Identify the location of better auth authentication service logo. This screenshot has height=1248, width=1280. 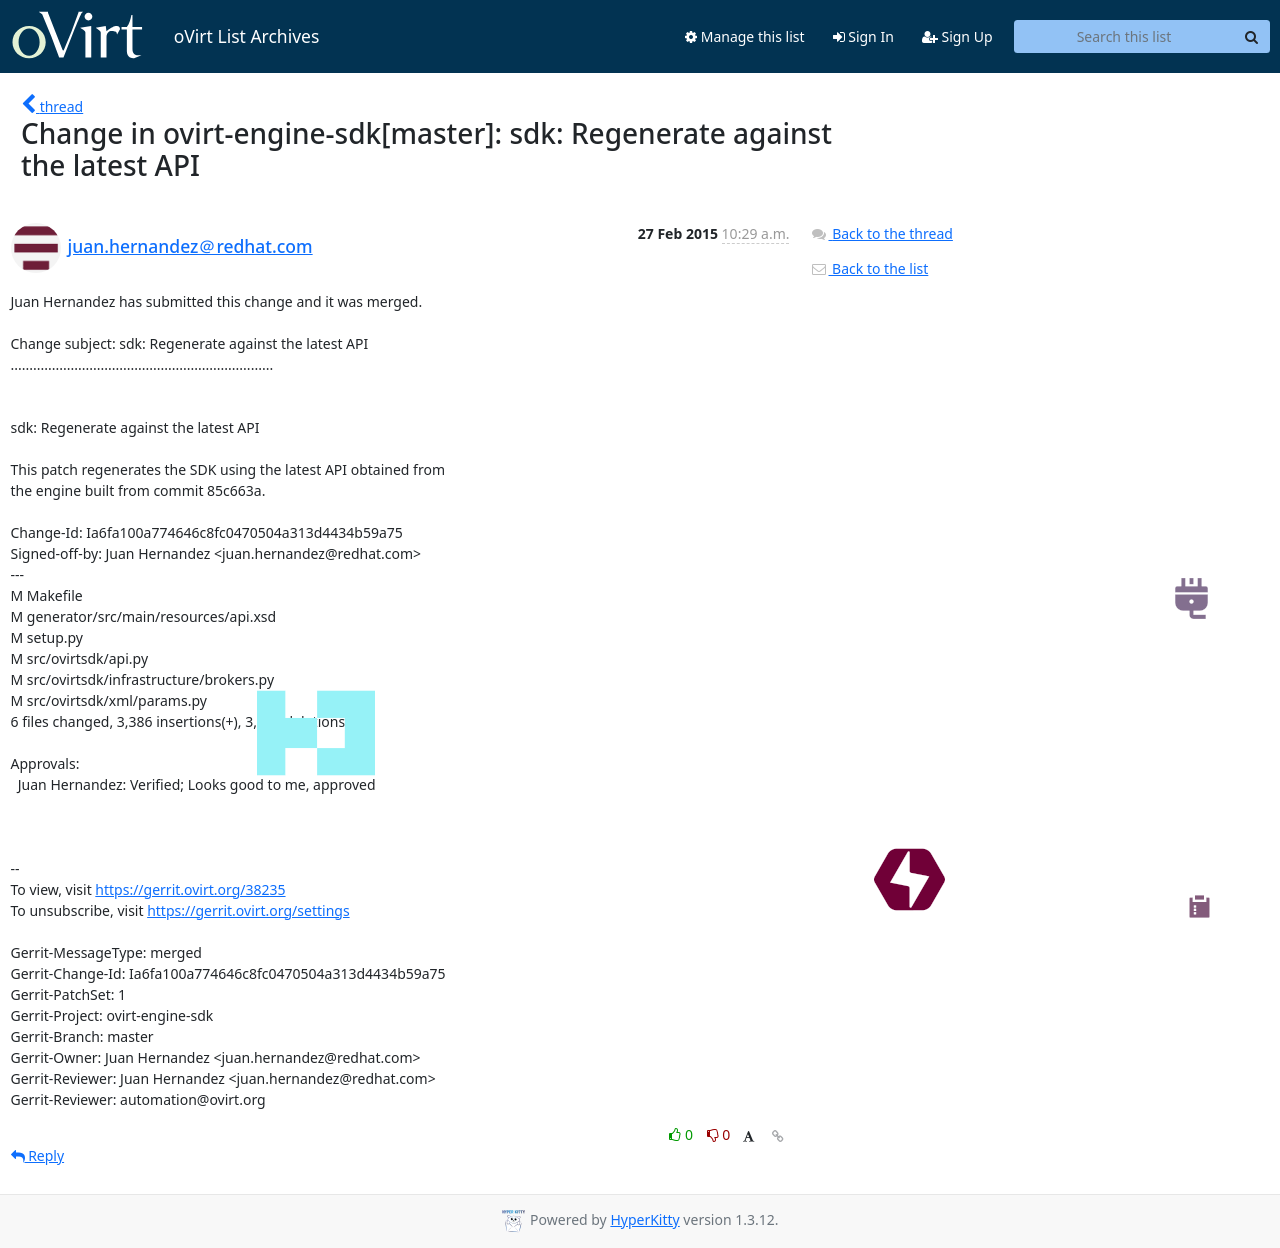
(316, 733).